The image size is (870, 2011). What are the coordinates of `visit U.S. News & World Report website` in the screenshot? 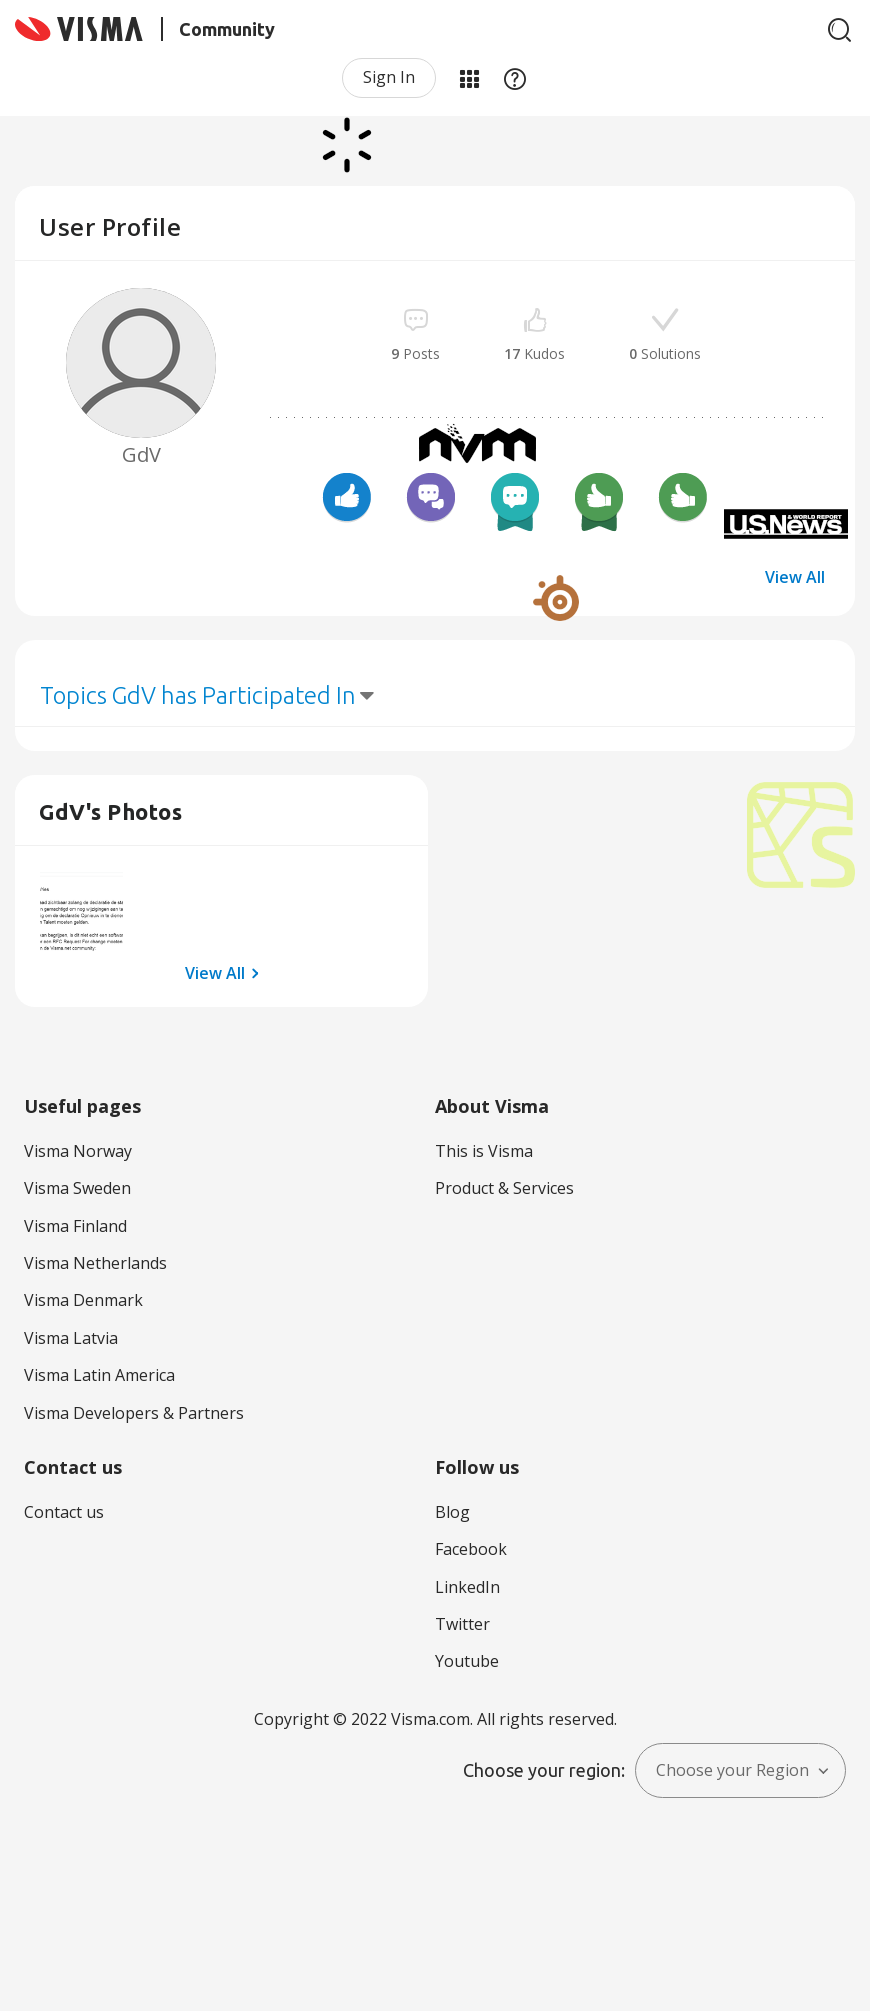 It's located at (786, 524).